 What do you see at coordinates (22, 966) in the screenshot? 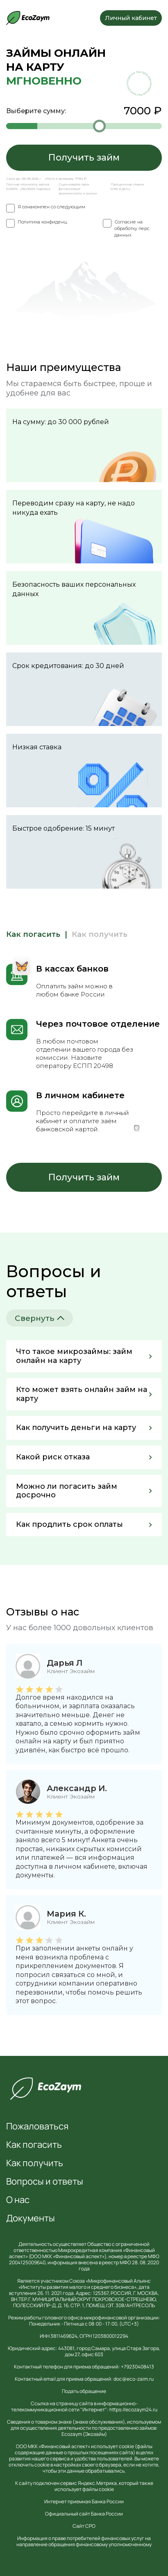
I see `open freemind mind-mapping application` at bounding box center [22, 966].